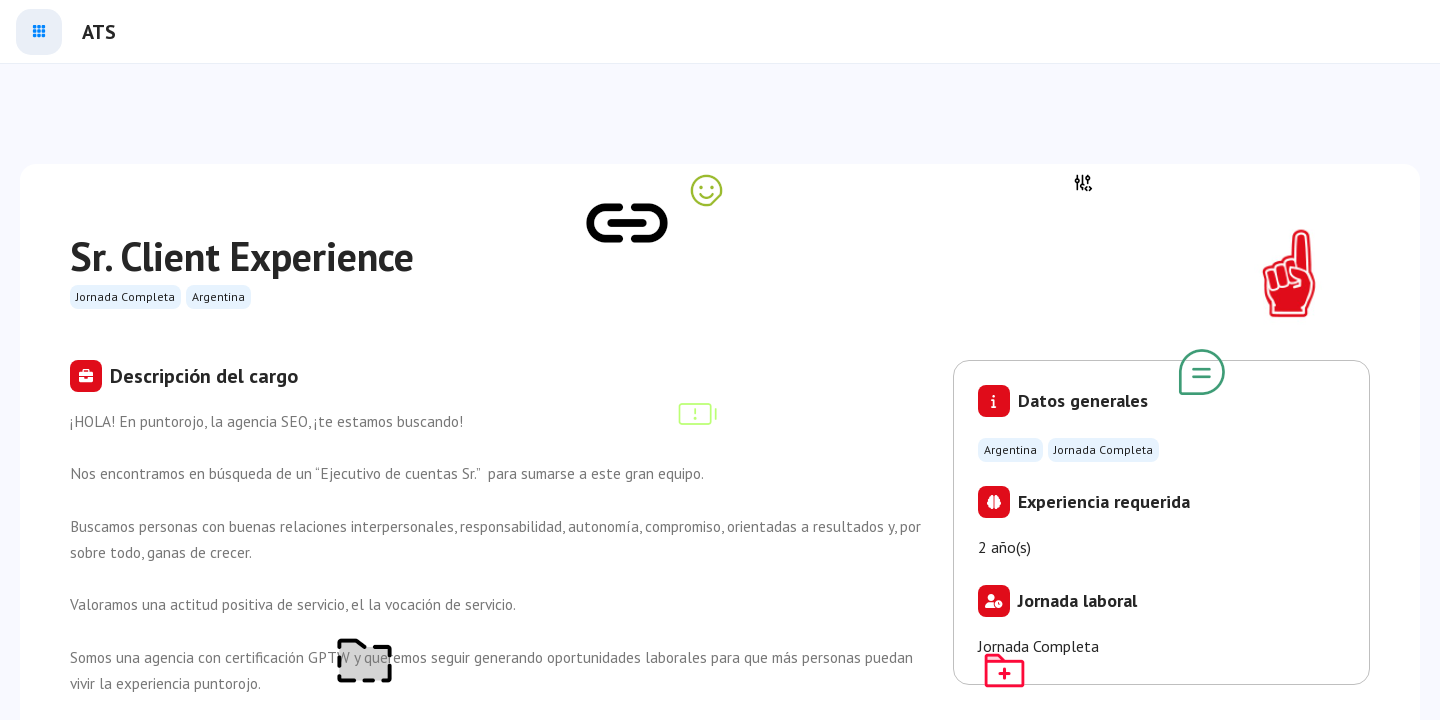 The width and height of the screenshot is (1440, 720). I want to click on open chat or messaging, so click(1201, 373).